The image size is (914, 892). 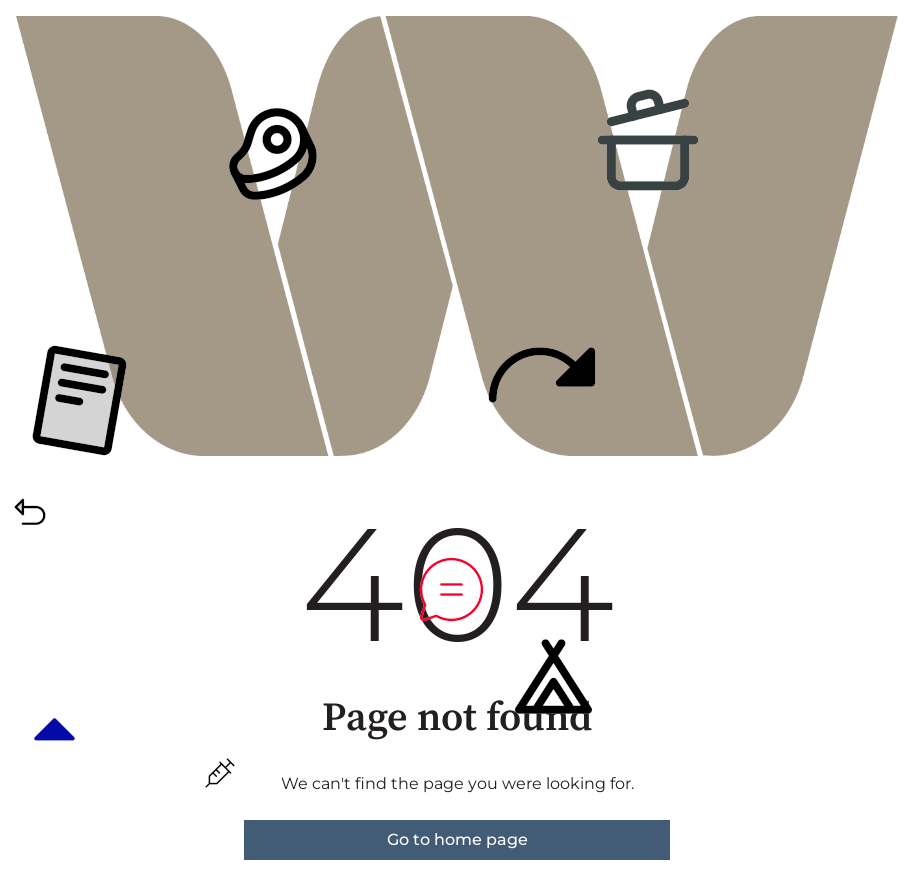 What do you see at coordinates (648, 140) in the screenshot?
I see `access recipes or cooking features` at bounding box center [648, 140].